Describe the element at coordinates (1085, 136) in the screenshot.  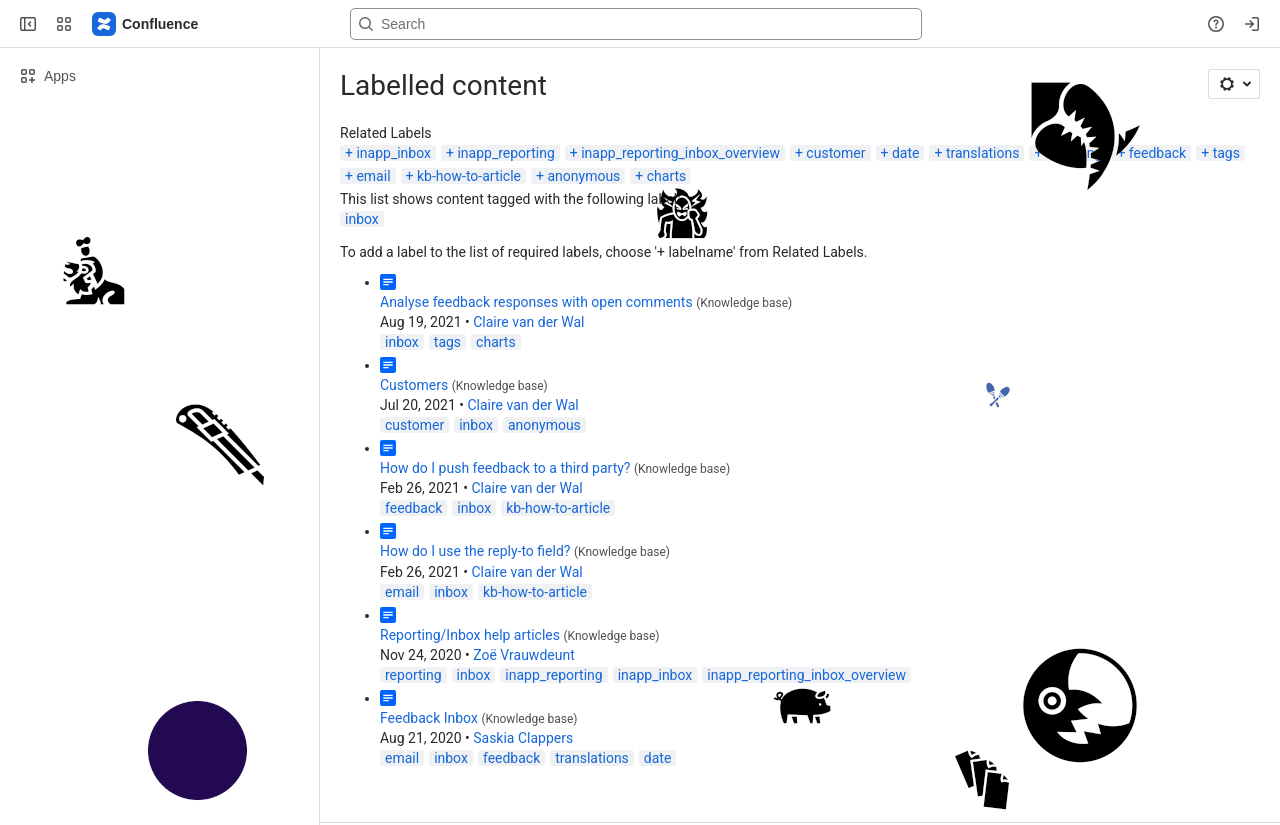
I see `initiate a claw attack or slash ability` at that location.